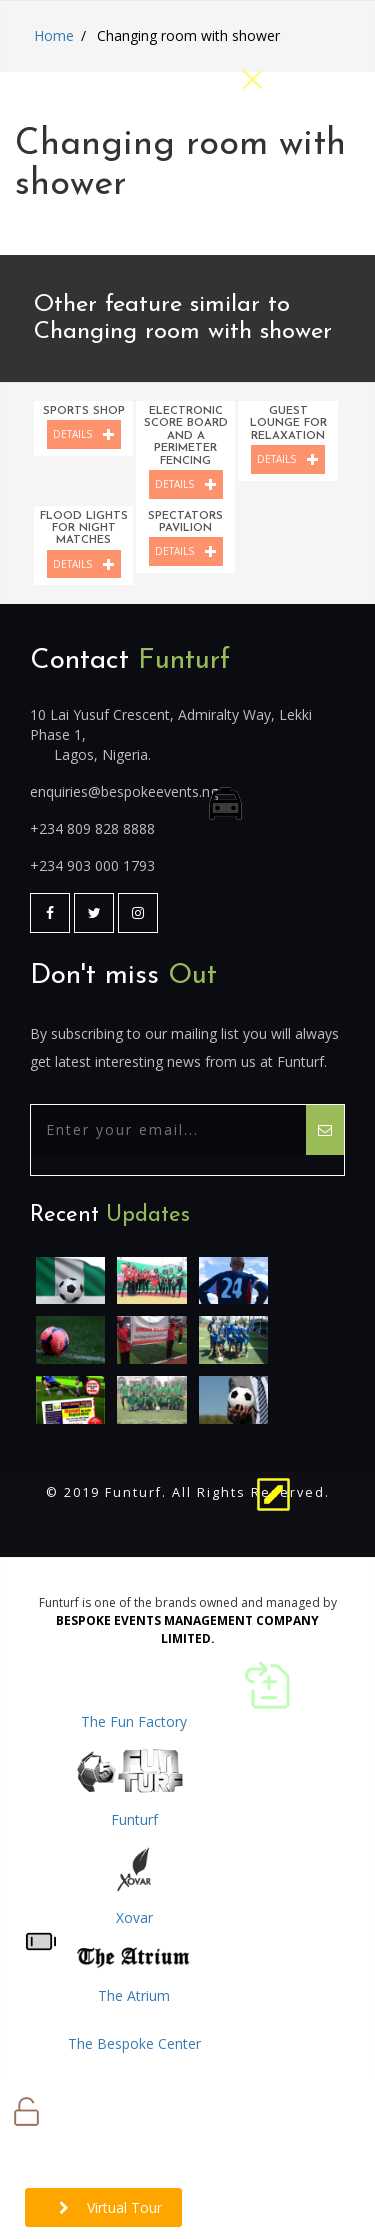  I want to click on close the current window or dialog, so click(252, 79).